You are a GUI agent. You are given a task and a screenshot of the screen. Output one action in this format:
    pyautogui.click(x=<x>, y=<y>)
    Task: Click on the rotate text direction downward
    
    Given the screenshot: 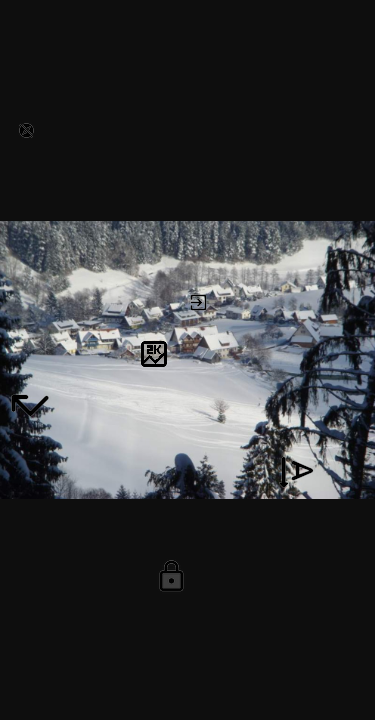 What is the action you would take?
    pyautogui.click(x=295, y=472)
    